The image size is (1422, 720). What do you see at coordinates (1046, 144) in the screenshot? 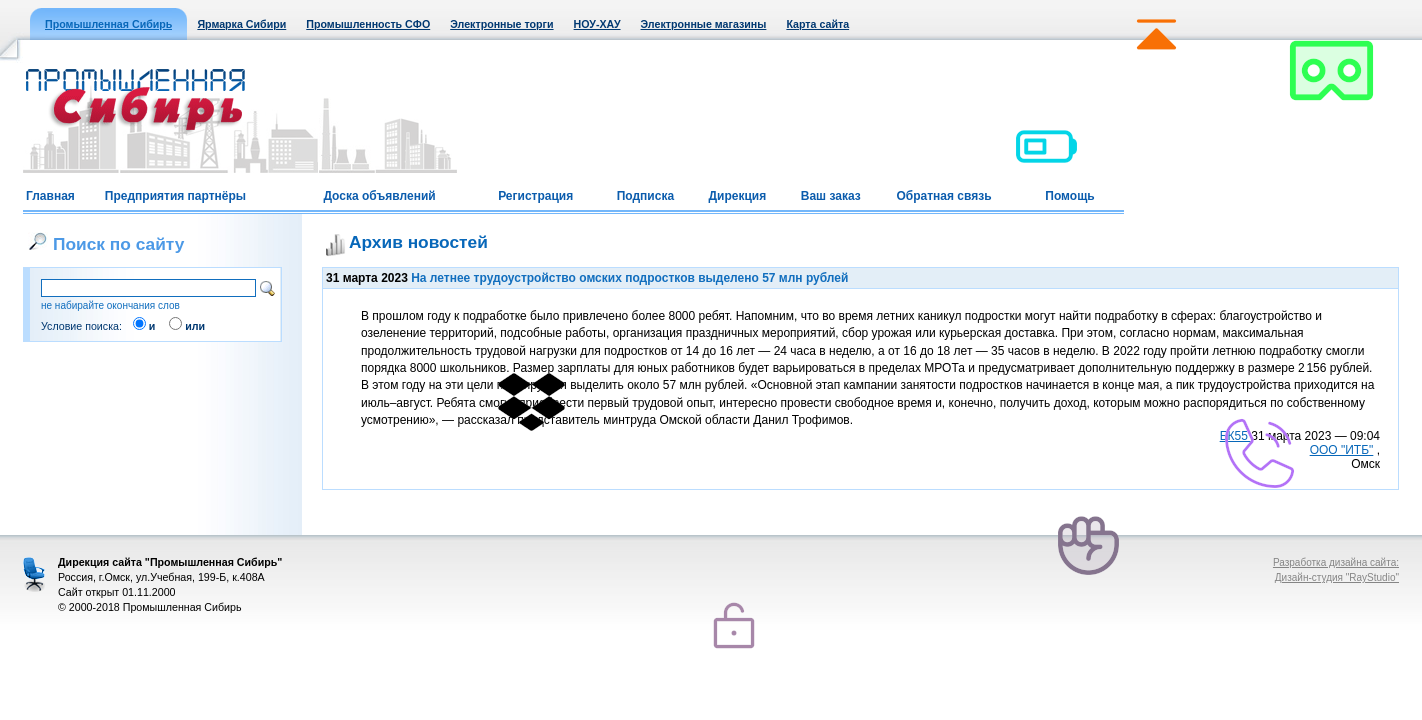
I see `indicates battery at 50% charge level` at bounding box center [1046, 144].